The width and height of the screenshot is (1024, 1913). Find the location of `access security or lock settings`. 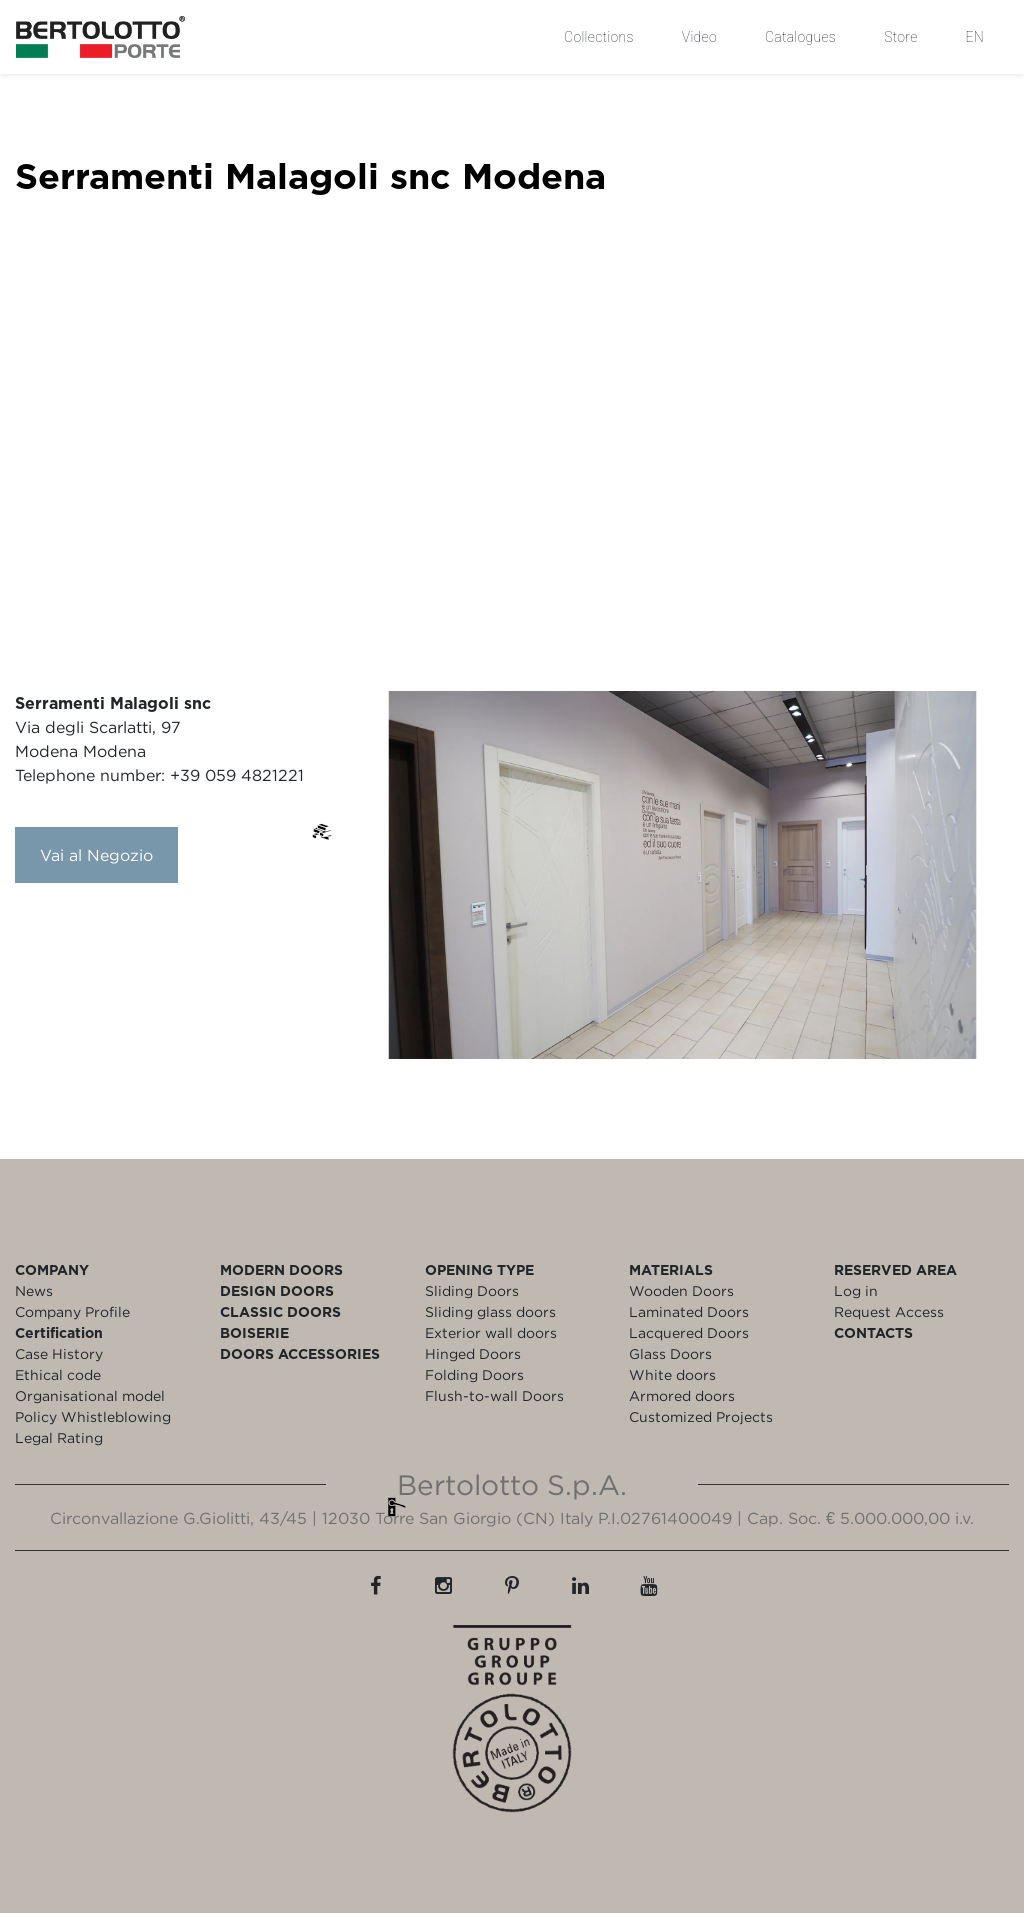

access security or lock settings is located at coordinates (396, 1507).